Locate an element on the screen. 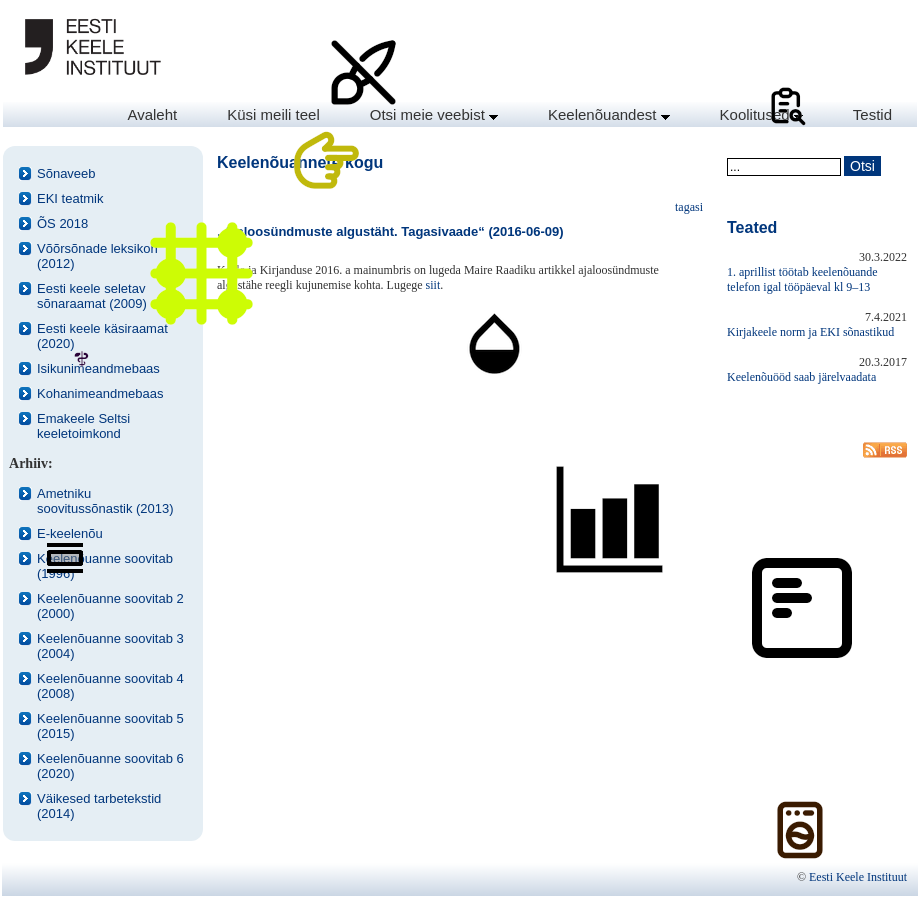 This screenshot has height=916, width=920. disable brush tool is located at coordinates (363, 72).